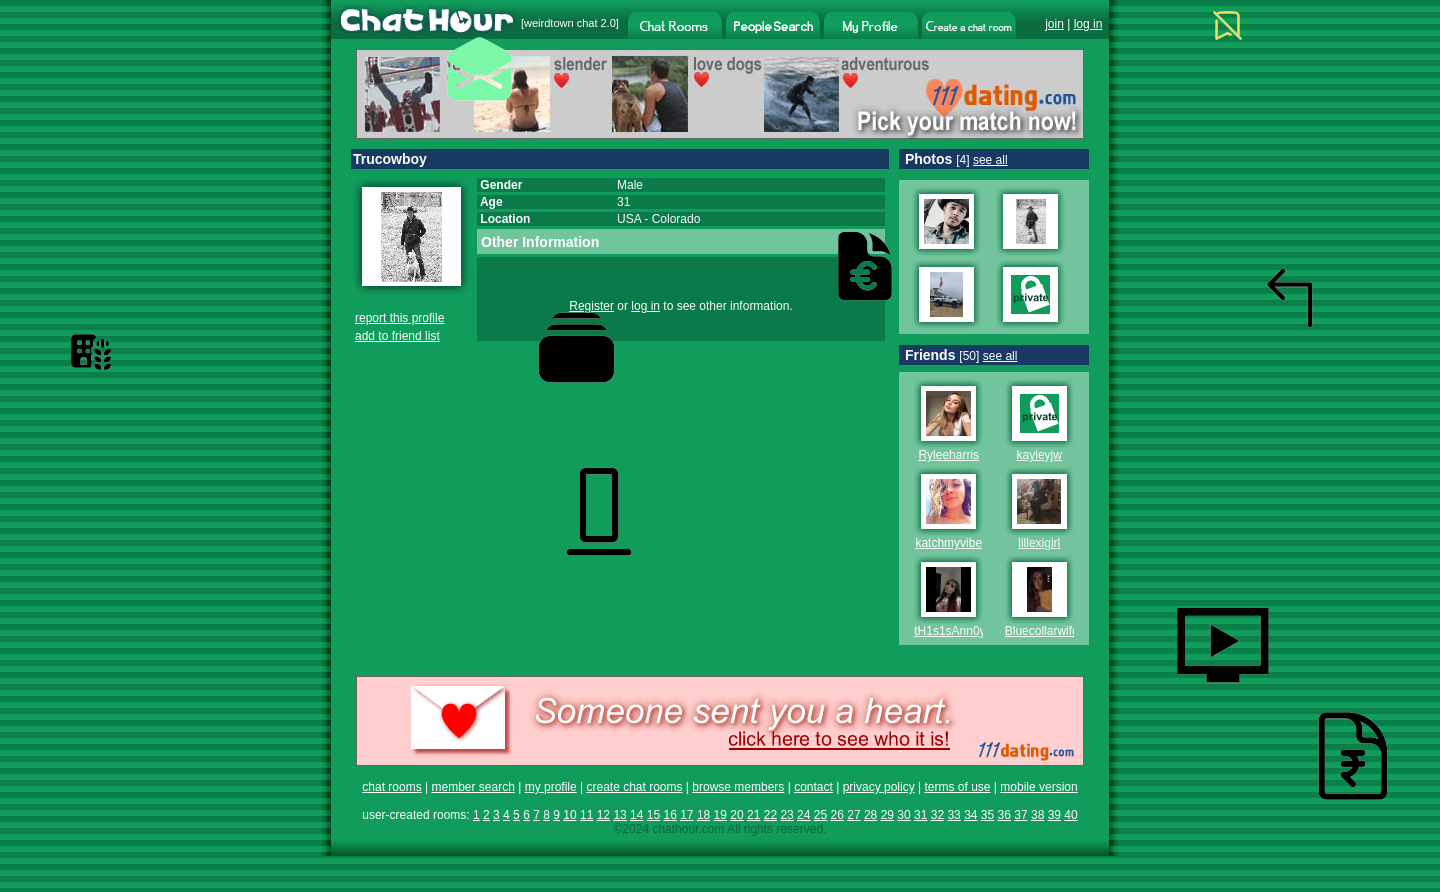 This screenshot has height=892, width=1440. What do you see at coordinates (479, 68) in the screenshot?
I see `view opened or read messages` at bounding box center [479, 68].